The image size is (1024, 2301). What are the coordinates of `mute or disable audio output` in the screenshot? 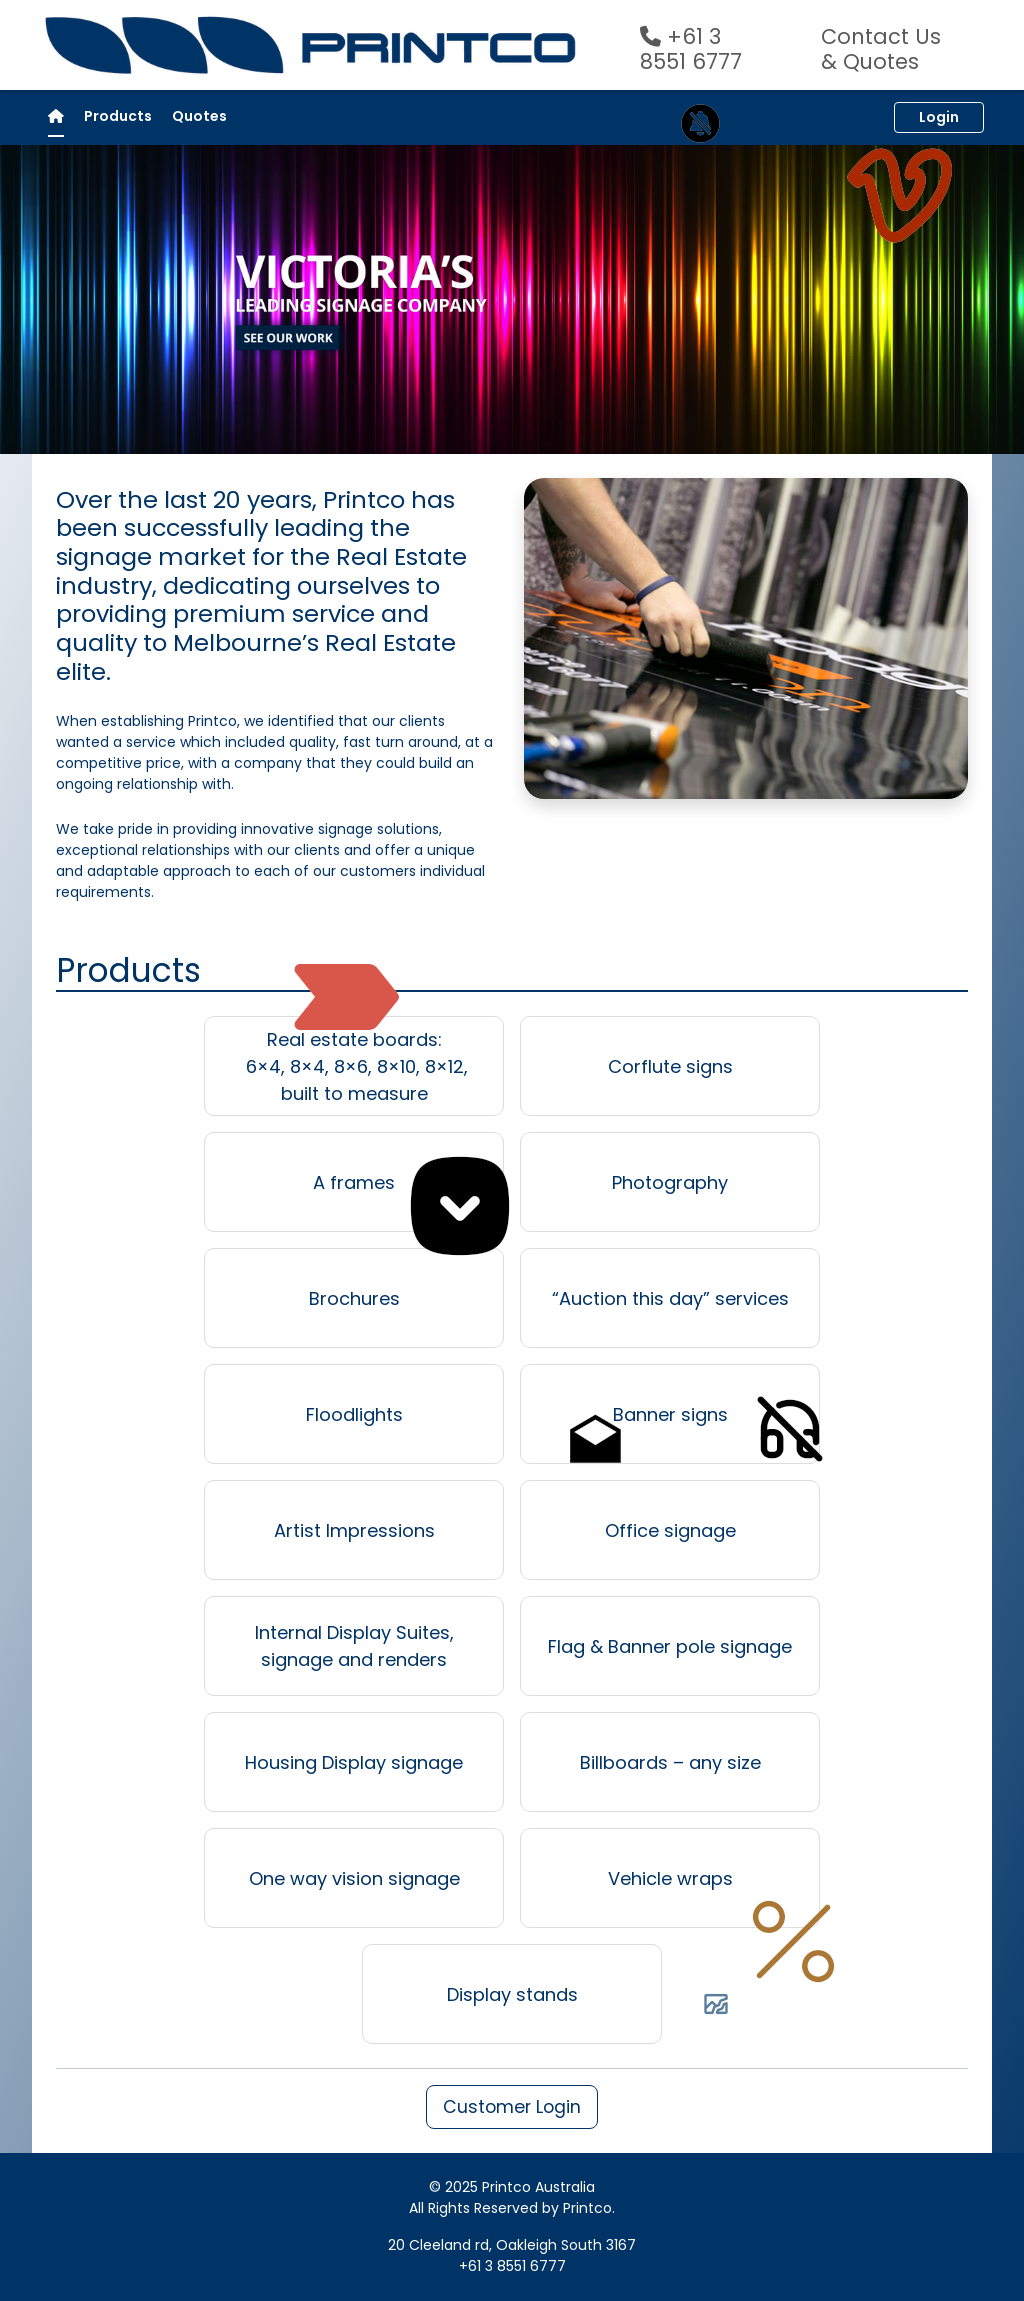 It's located at (790, 1429).